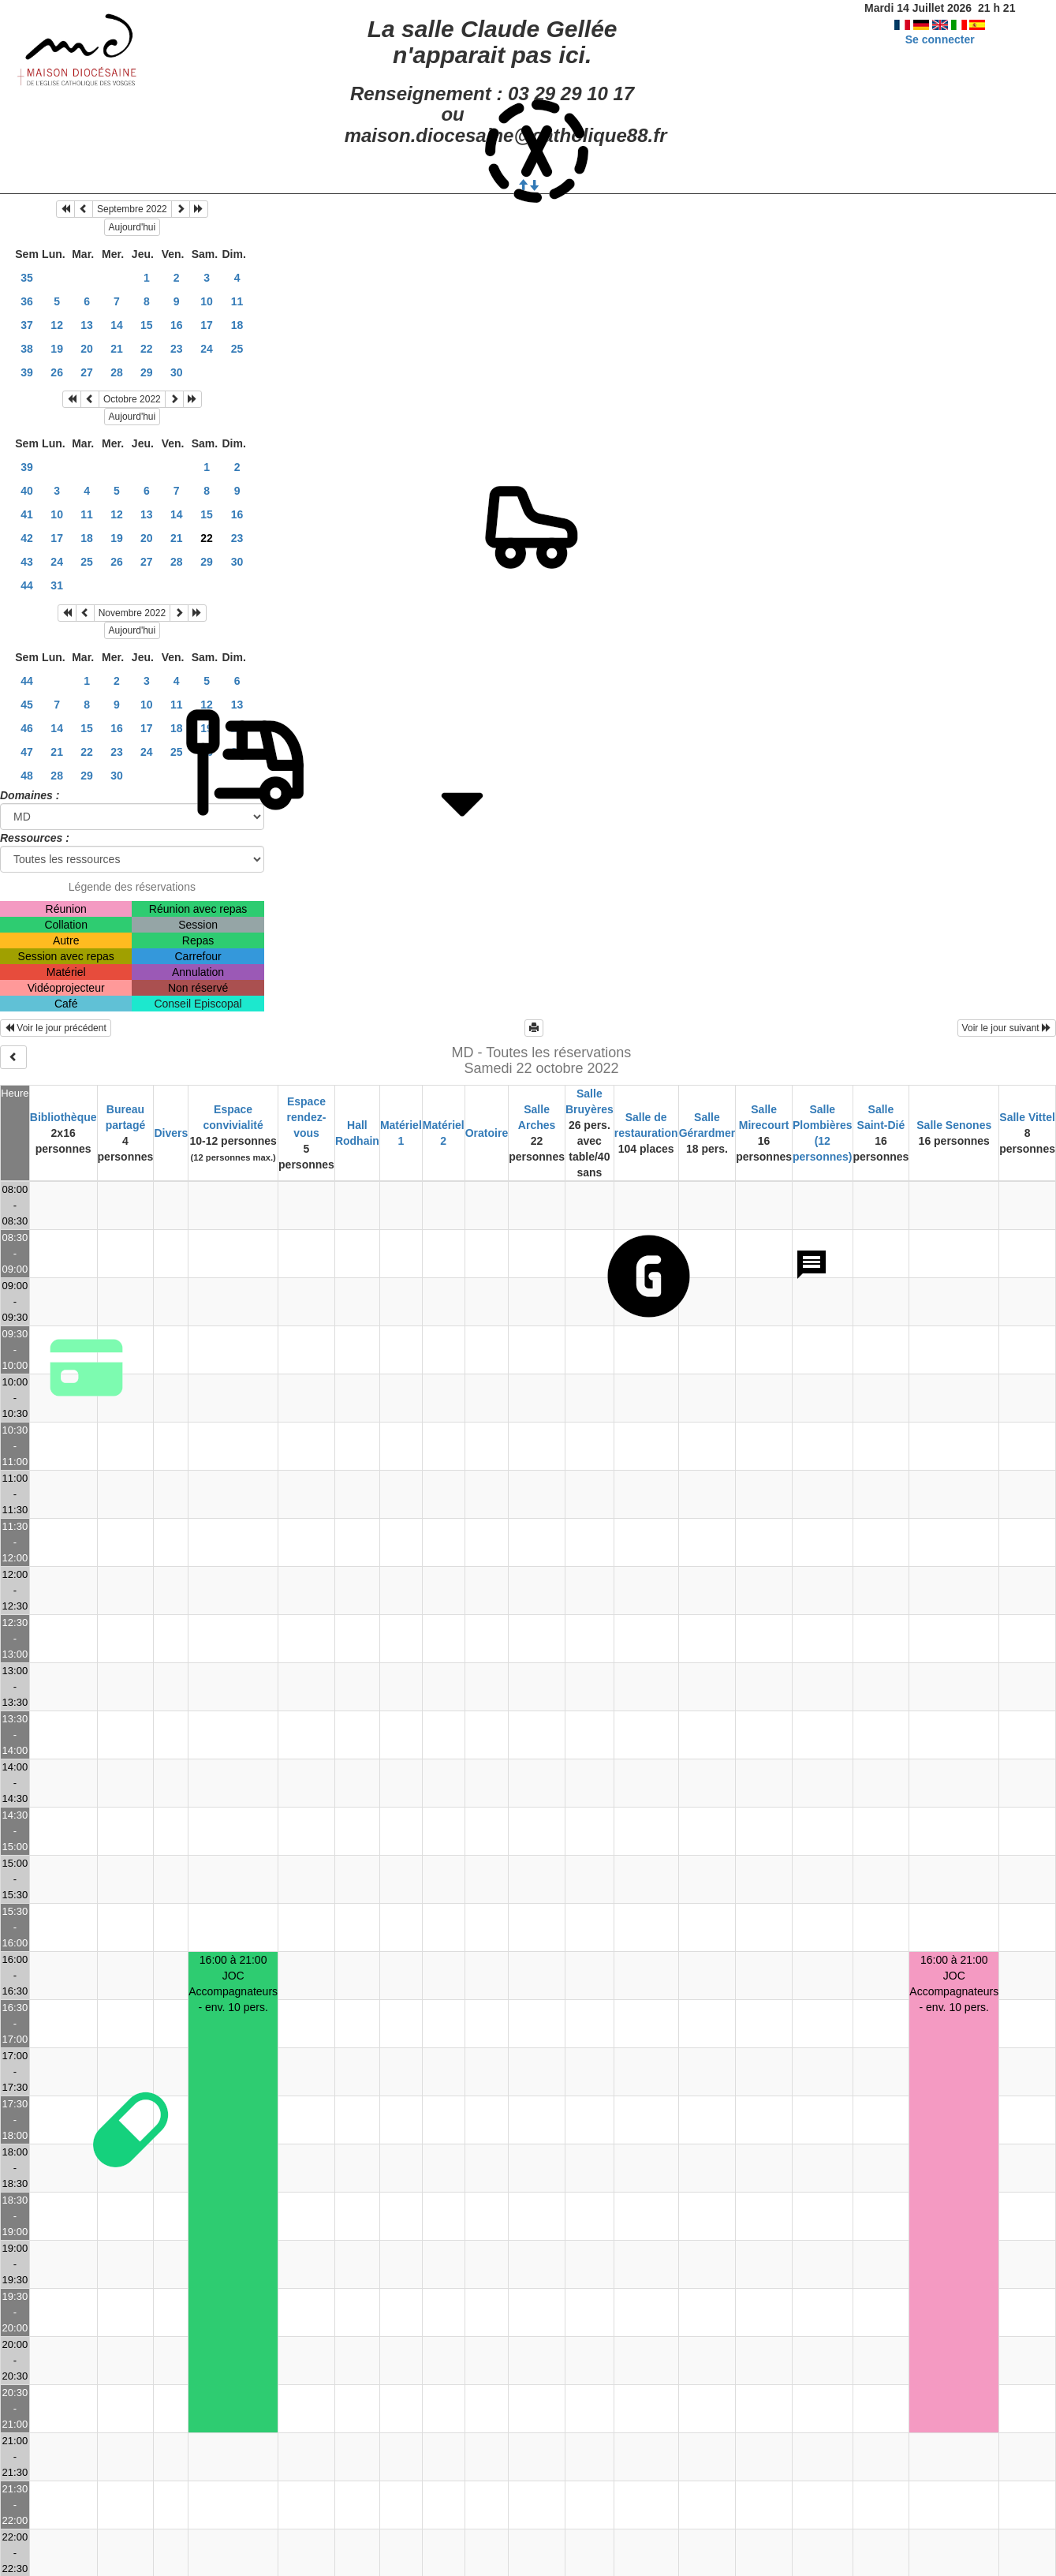 This screenshot has height=2576, width=1056. What do you see at coordinates (648, 1276) in the screenshot?
I see `google account or service indicator` at bounding box center [648, 1276].